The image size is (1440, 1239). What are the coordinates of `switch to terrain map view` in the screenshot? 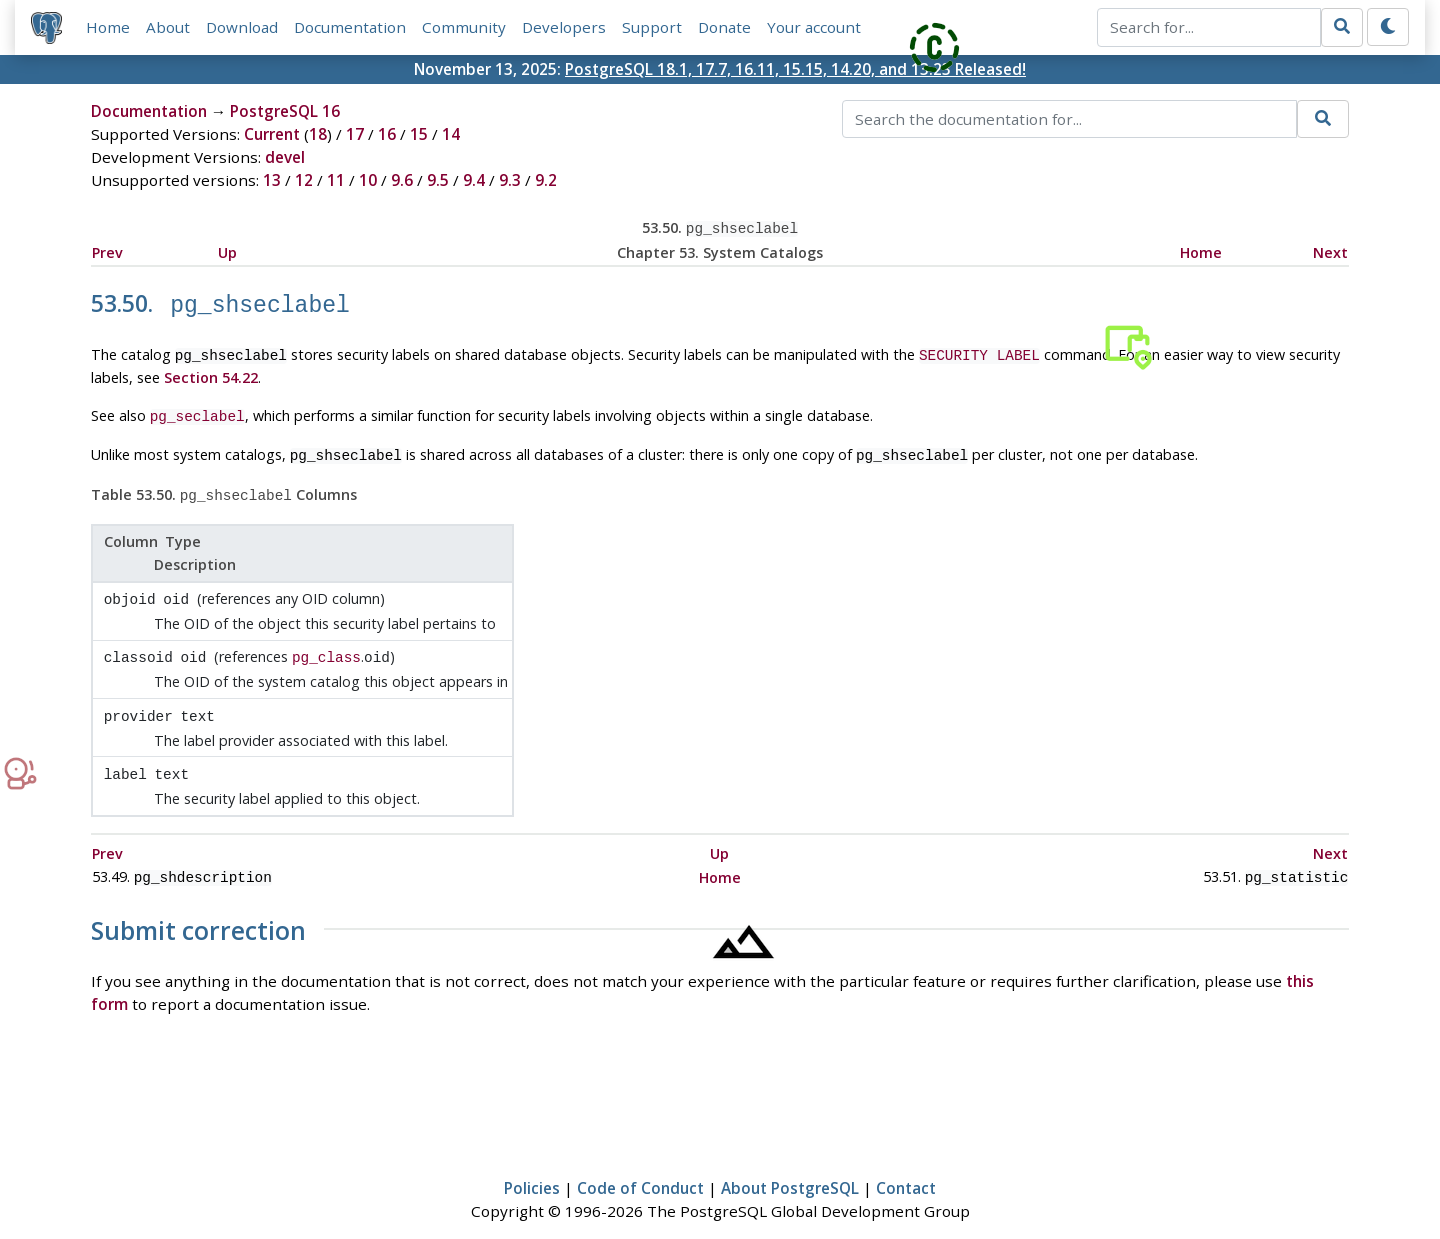 It's located at (743, 941).